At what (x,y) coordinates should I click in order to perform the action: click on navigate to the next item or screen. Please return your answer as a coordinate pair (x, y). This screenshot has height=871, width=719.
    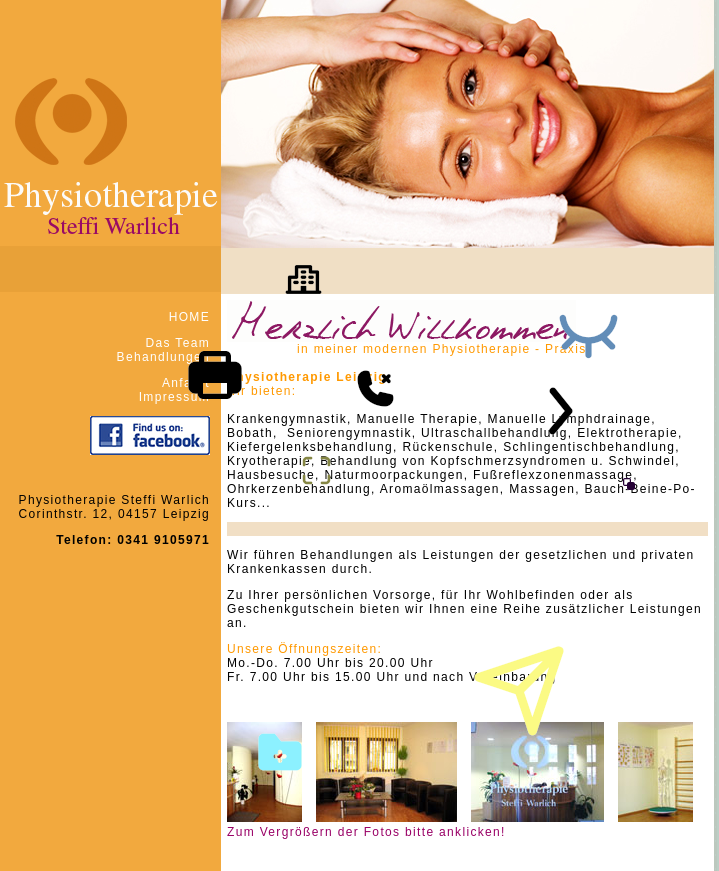
    Looking at the image, I should click on (559, 411).